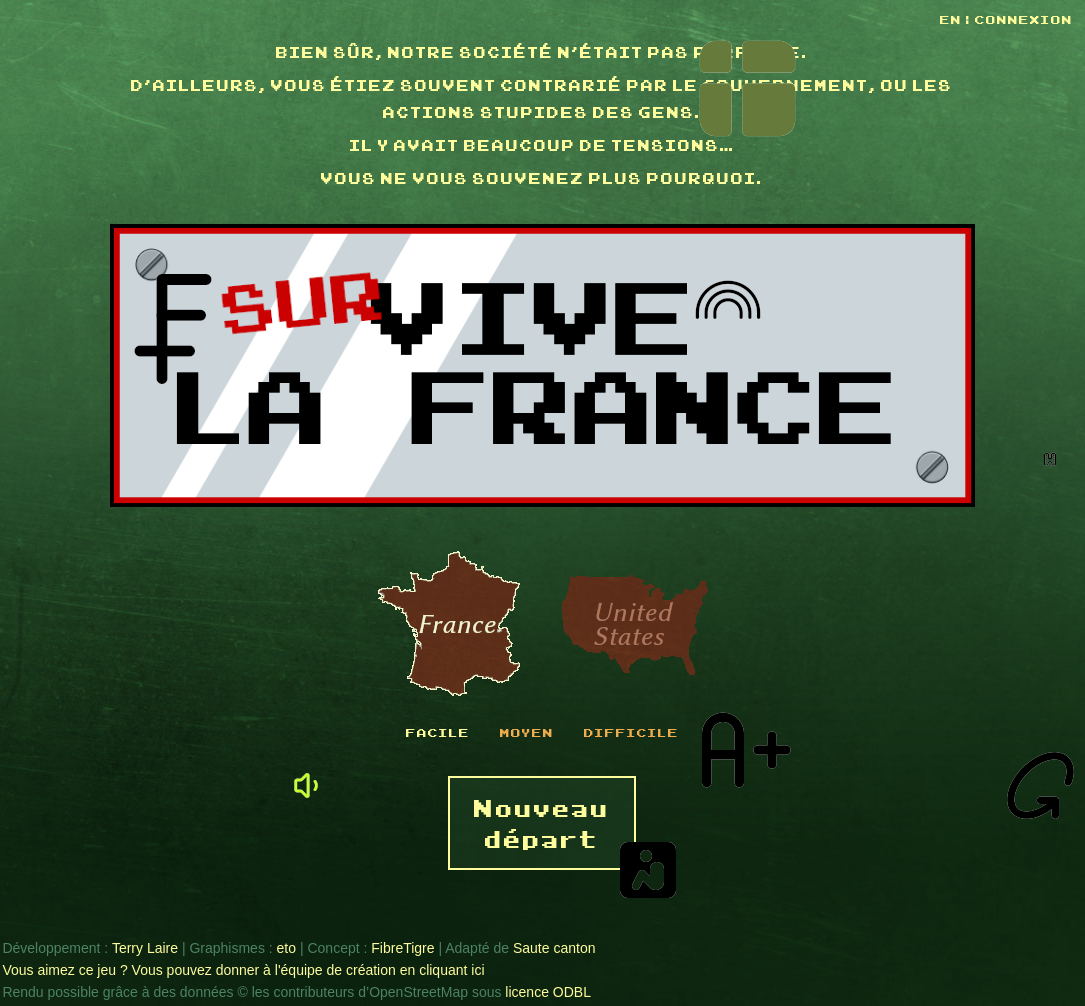 The image size is (1085, 1006). Describe the element at coordinates (1050, 459) in the screenshot. I see `access fortress or castle-related content` at that location.